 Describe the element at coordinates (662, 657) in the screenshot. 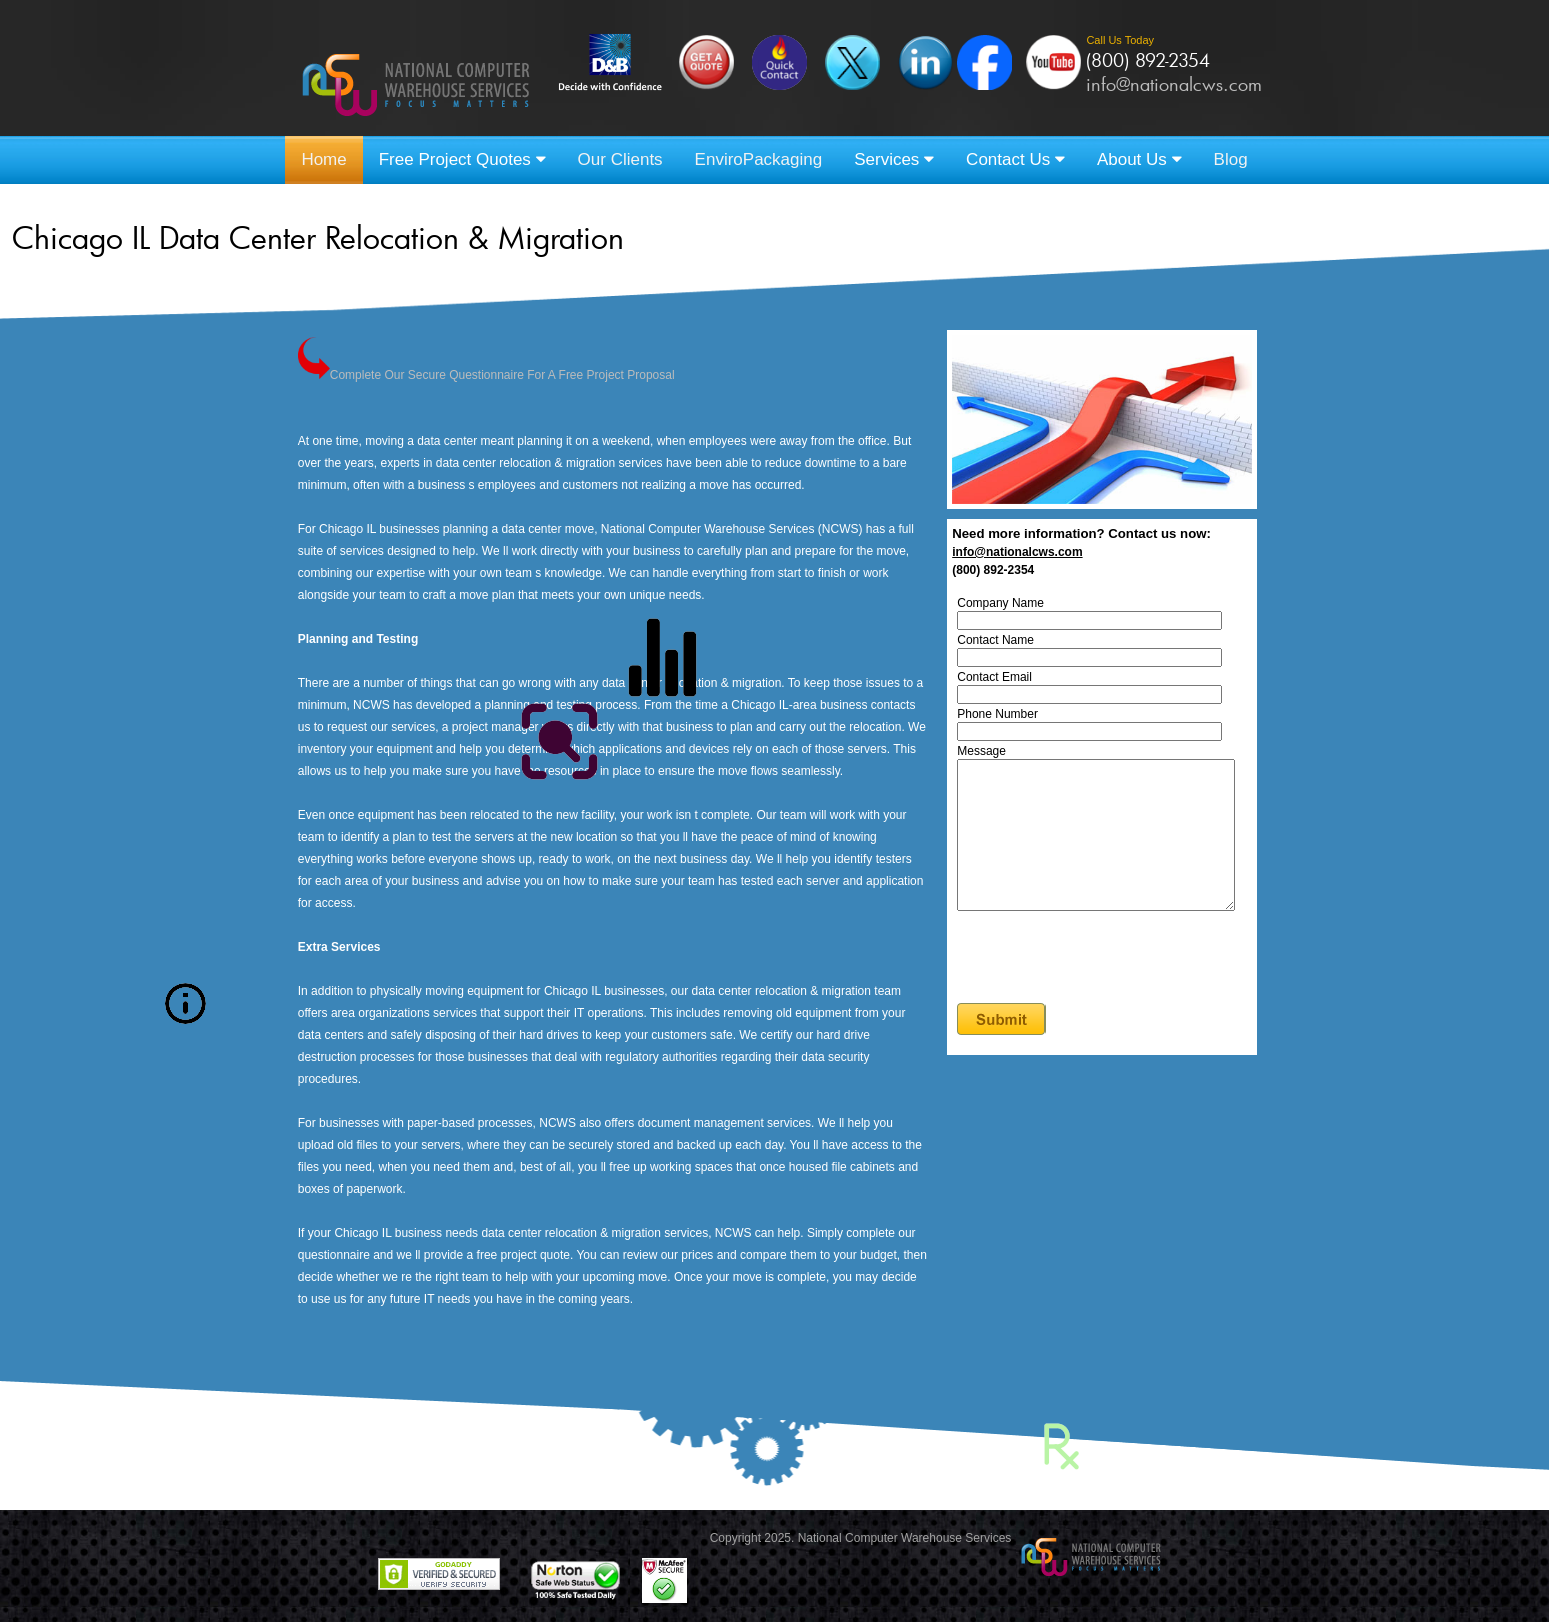

I see `view statistics and analytics` at that location.